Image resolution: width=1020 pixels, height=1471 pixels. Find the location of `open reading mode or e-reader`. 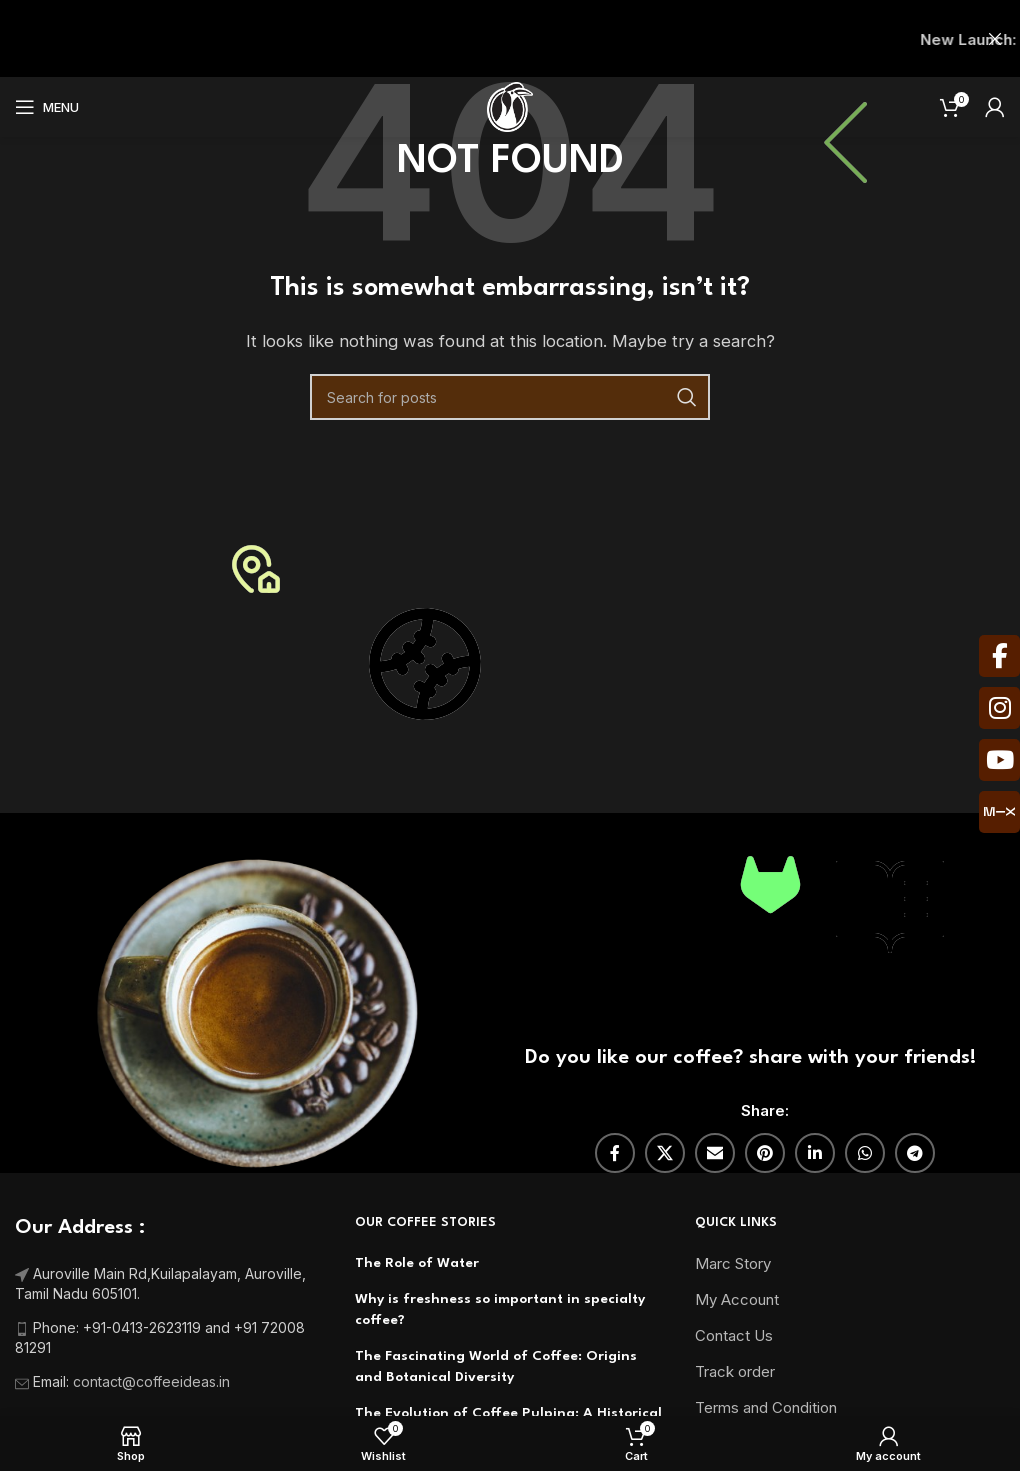

open reading mode or e-reader is located at coordinates (890, 899).